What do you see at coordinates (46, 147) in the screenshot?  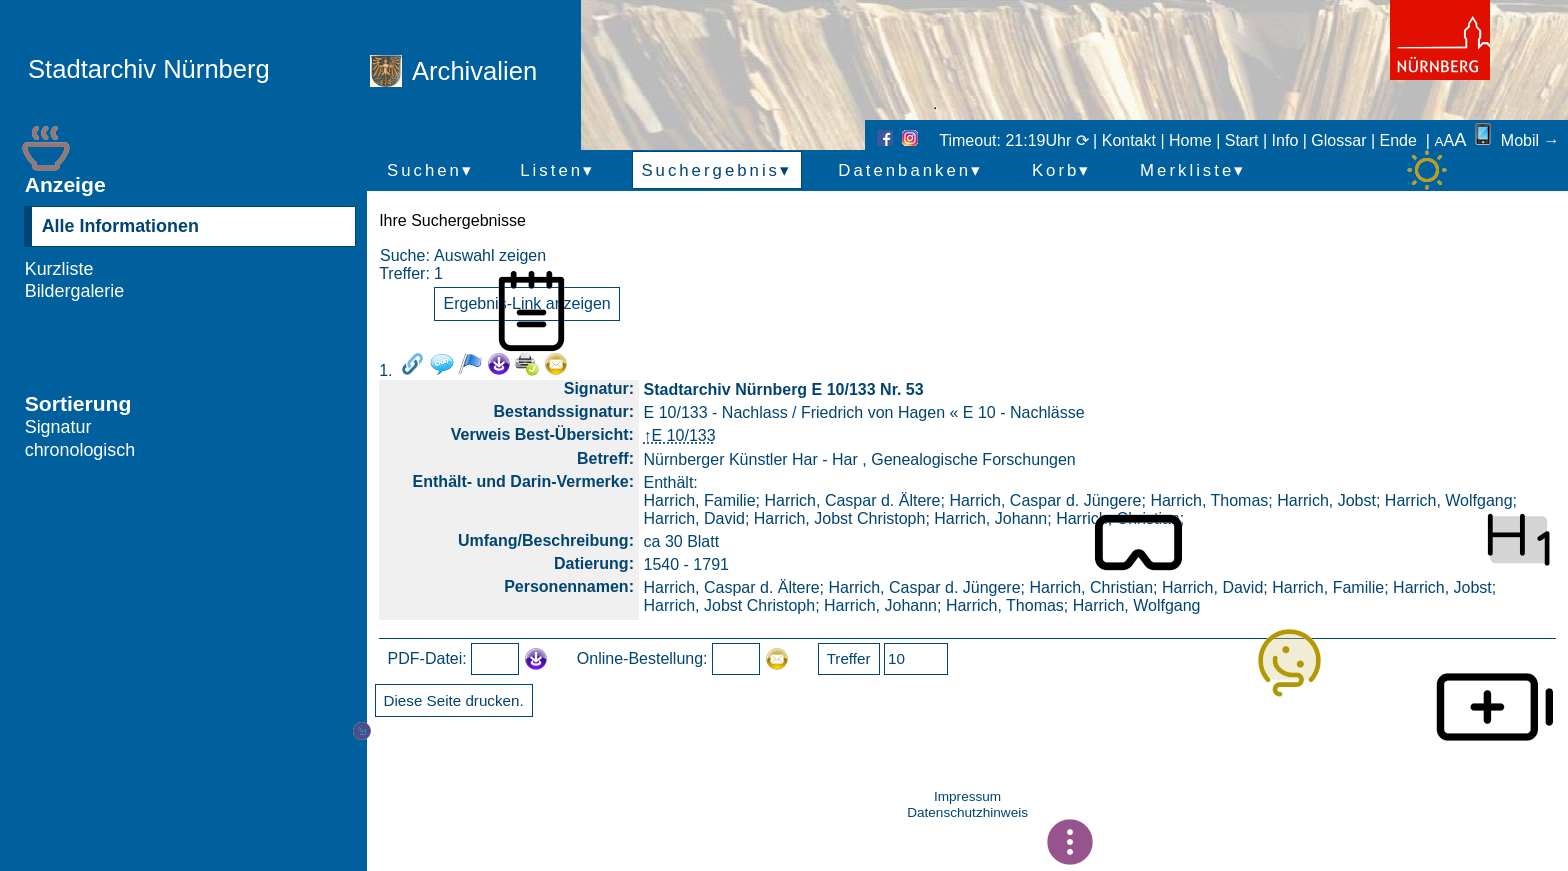 I see `browse soup or hot food options` at bounding box center [46, 147].